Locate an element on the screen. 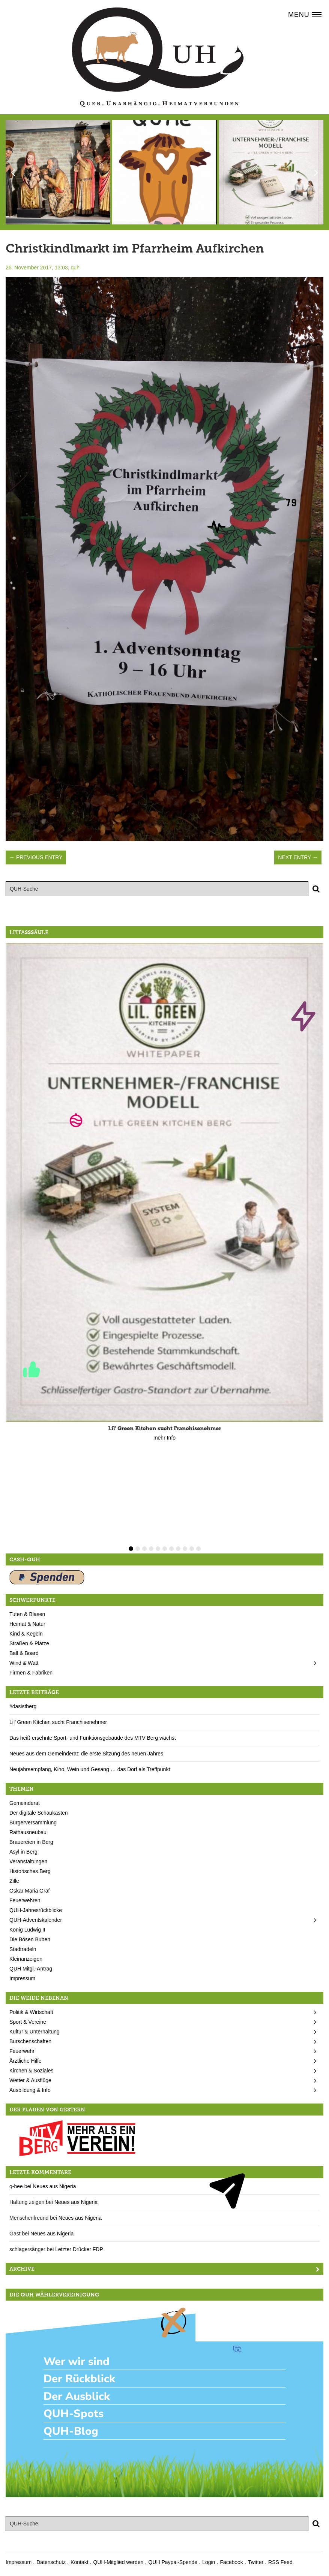 The width and height of the screenshot is (329, 2576). view health or fitness activity is located at coordinates (216, 527).